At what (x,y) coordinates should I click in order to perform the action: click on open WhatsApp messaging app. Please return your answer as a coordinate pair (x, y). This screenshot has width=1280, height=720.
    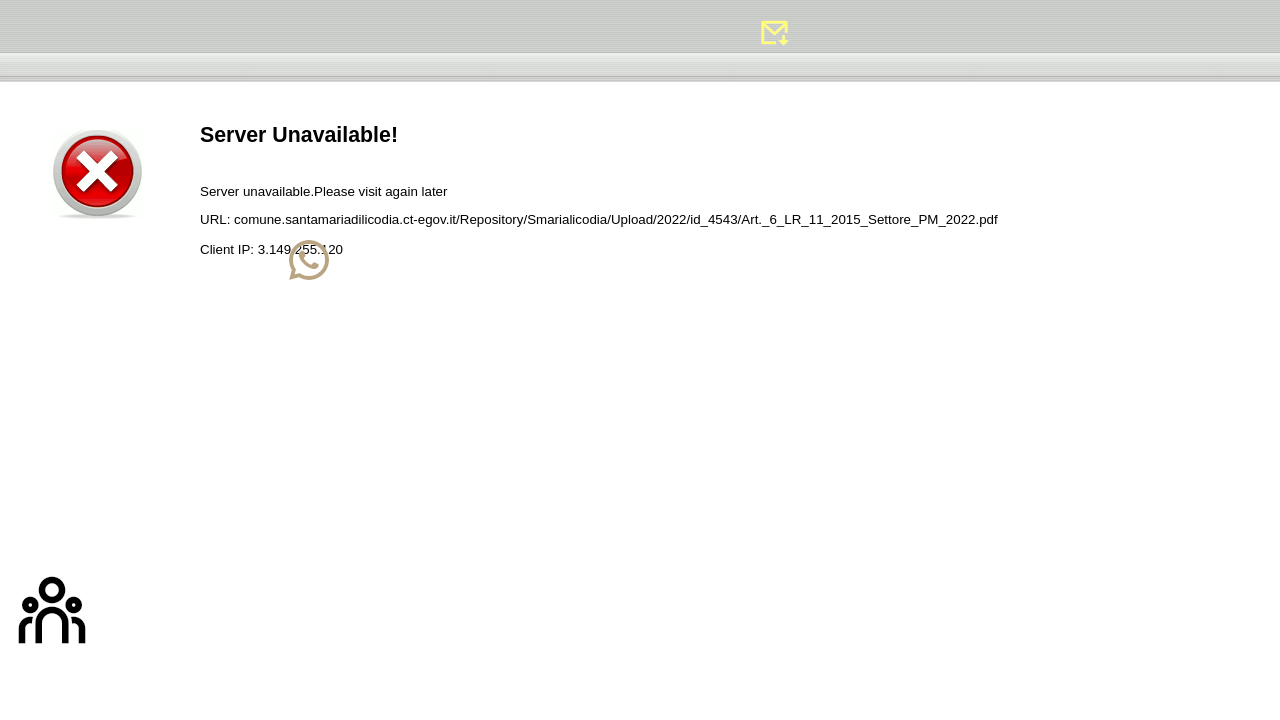
    Looking at the image, I should click on (309, 260).